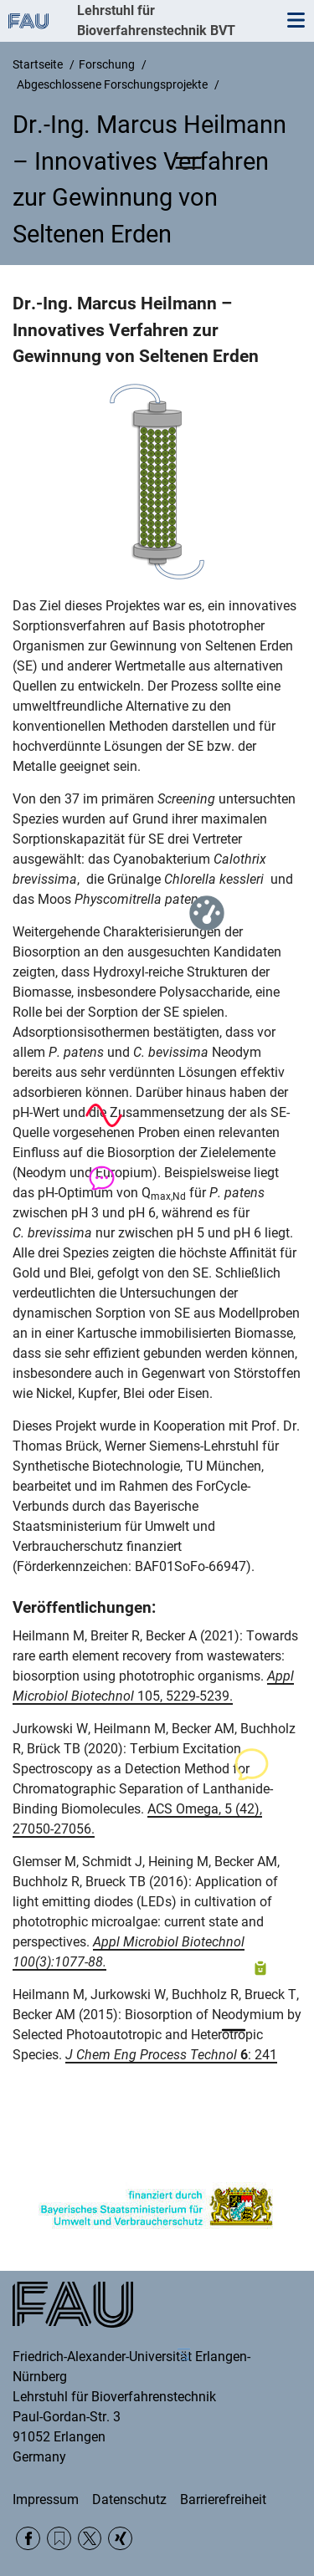 The width and height of the screenshot is (314, 2576). What do you see at coordinates (251, 1763) in the screenshot?
I see `open chat or messaging` at bounding box center [251, 1763].